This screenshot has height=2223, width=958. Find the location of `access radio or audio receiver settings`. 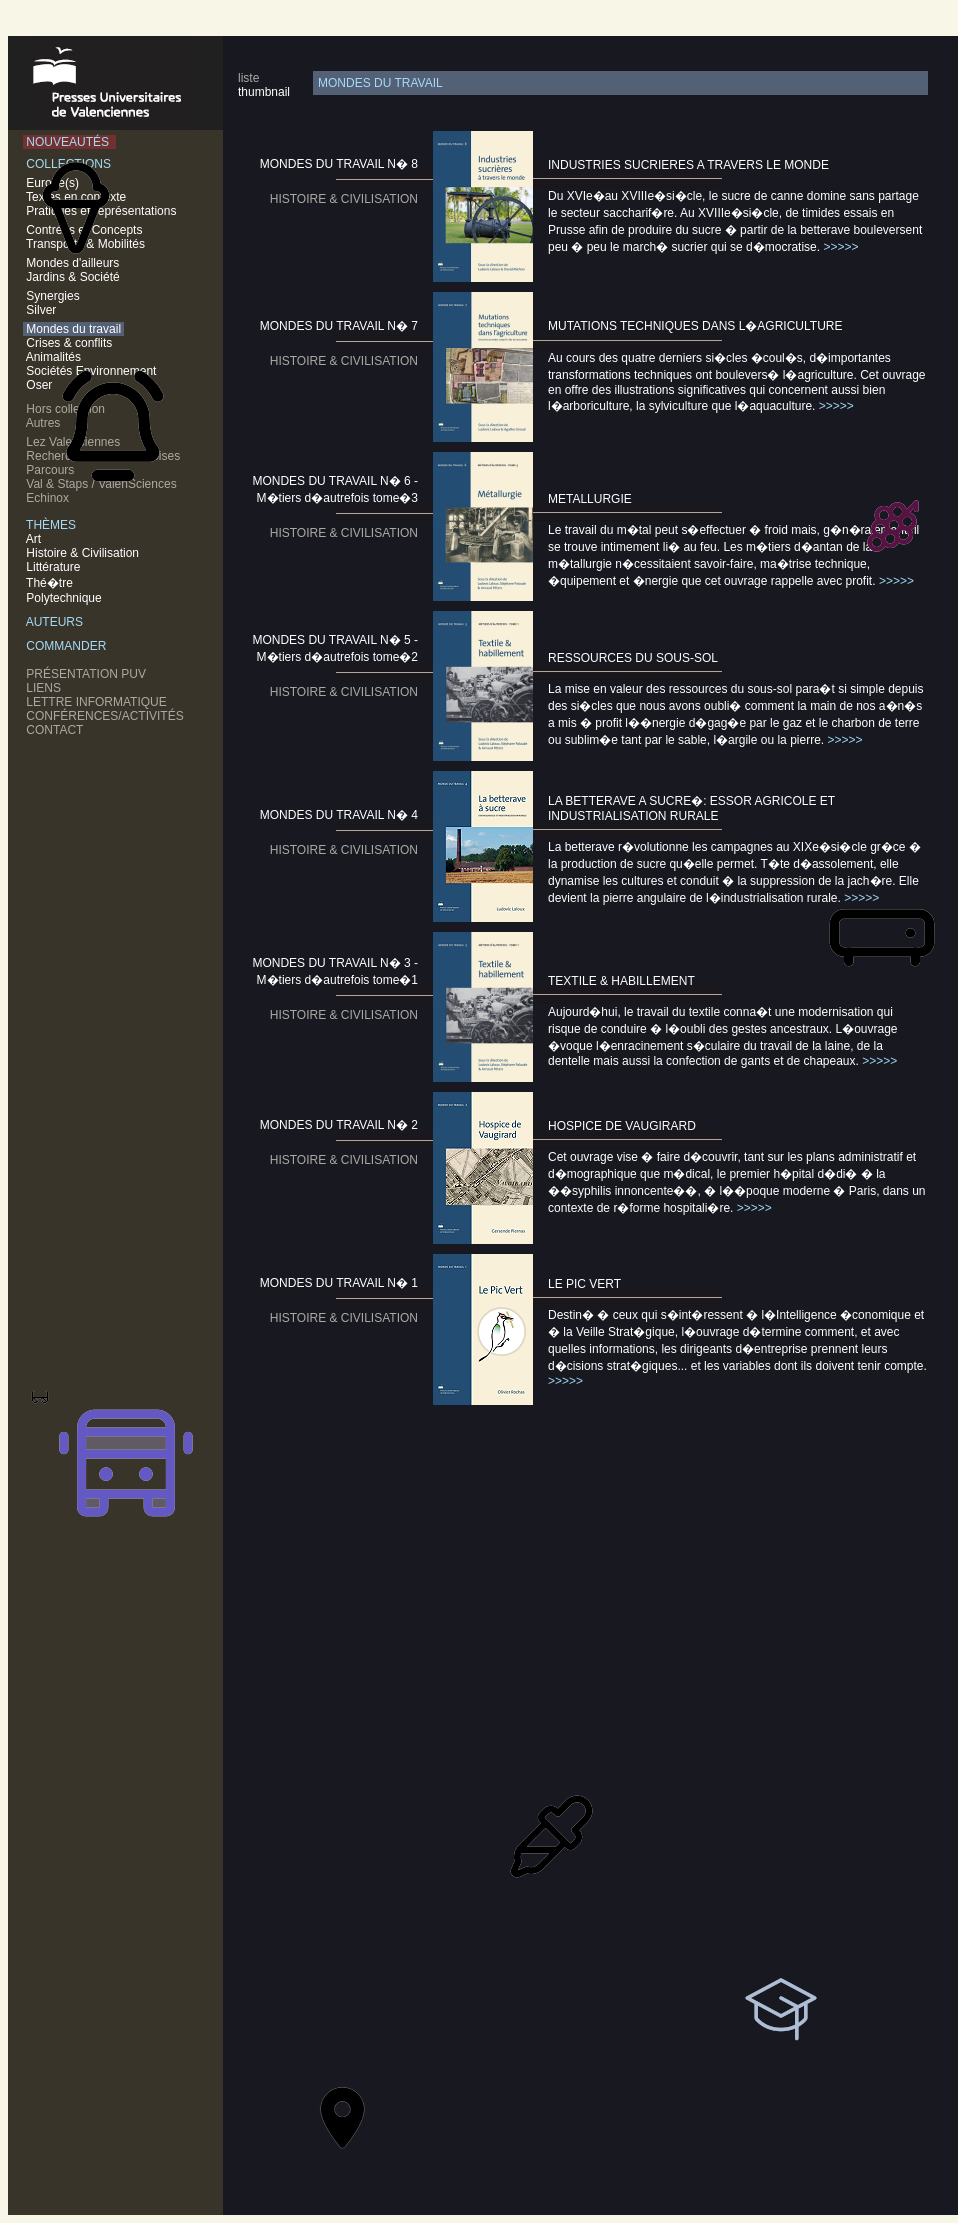

access radio or audio receiver settings is located at coordinates (882, 933).